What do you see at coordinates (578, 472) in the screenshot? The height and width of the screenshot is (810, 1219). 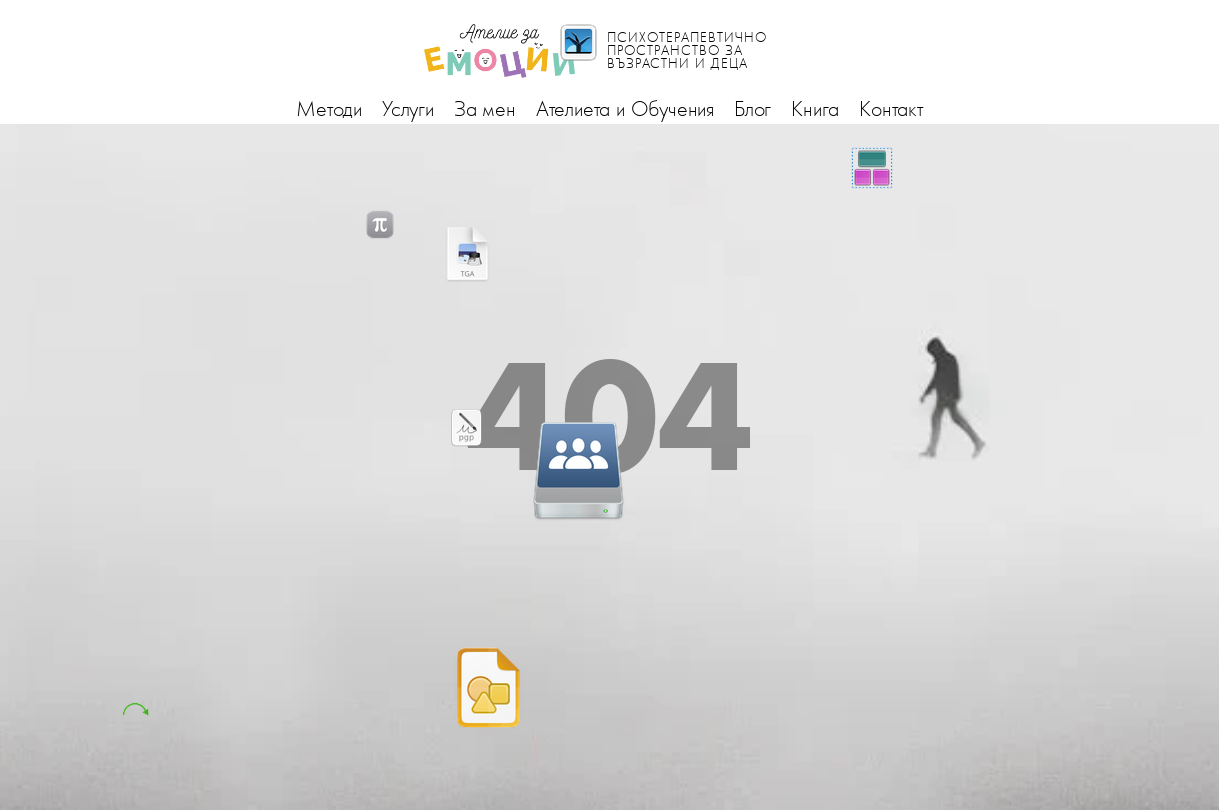 I see `connect to a shared file server` at bounding box center [578, 472].